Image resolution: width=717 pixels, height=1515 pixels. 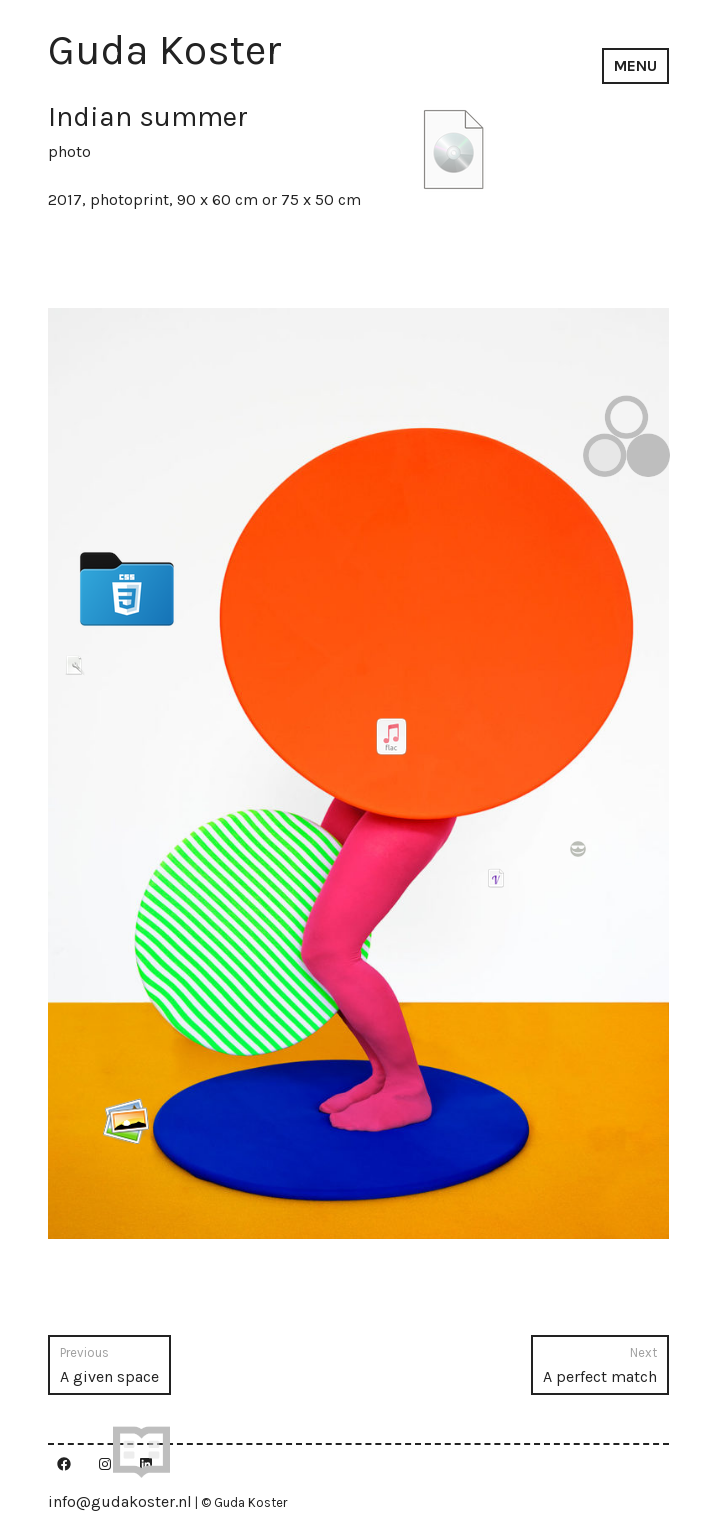 I want to click on react with a cool or confident emoji, so click(x=578, y=849).